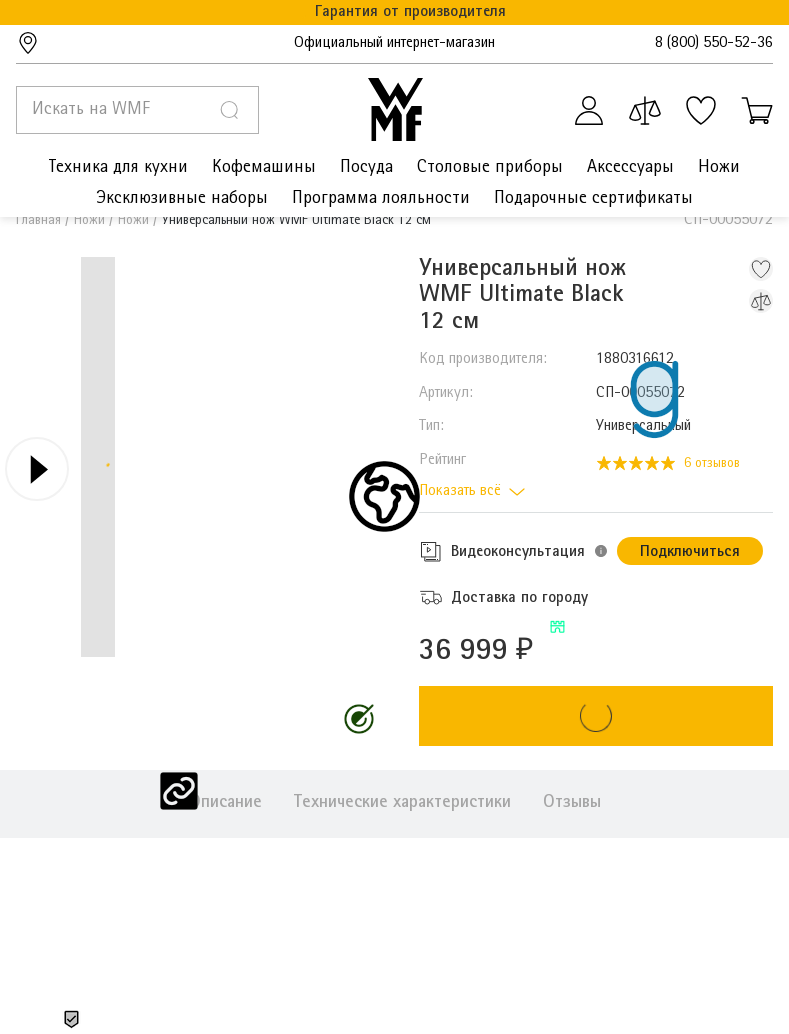 The width and height of the screenshot is (789, 1034). I want to click on indicates a verified or visited location, so click(71, 1019).